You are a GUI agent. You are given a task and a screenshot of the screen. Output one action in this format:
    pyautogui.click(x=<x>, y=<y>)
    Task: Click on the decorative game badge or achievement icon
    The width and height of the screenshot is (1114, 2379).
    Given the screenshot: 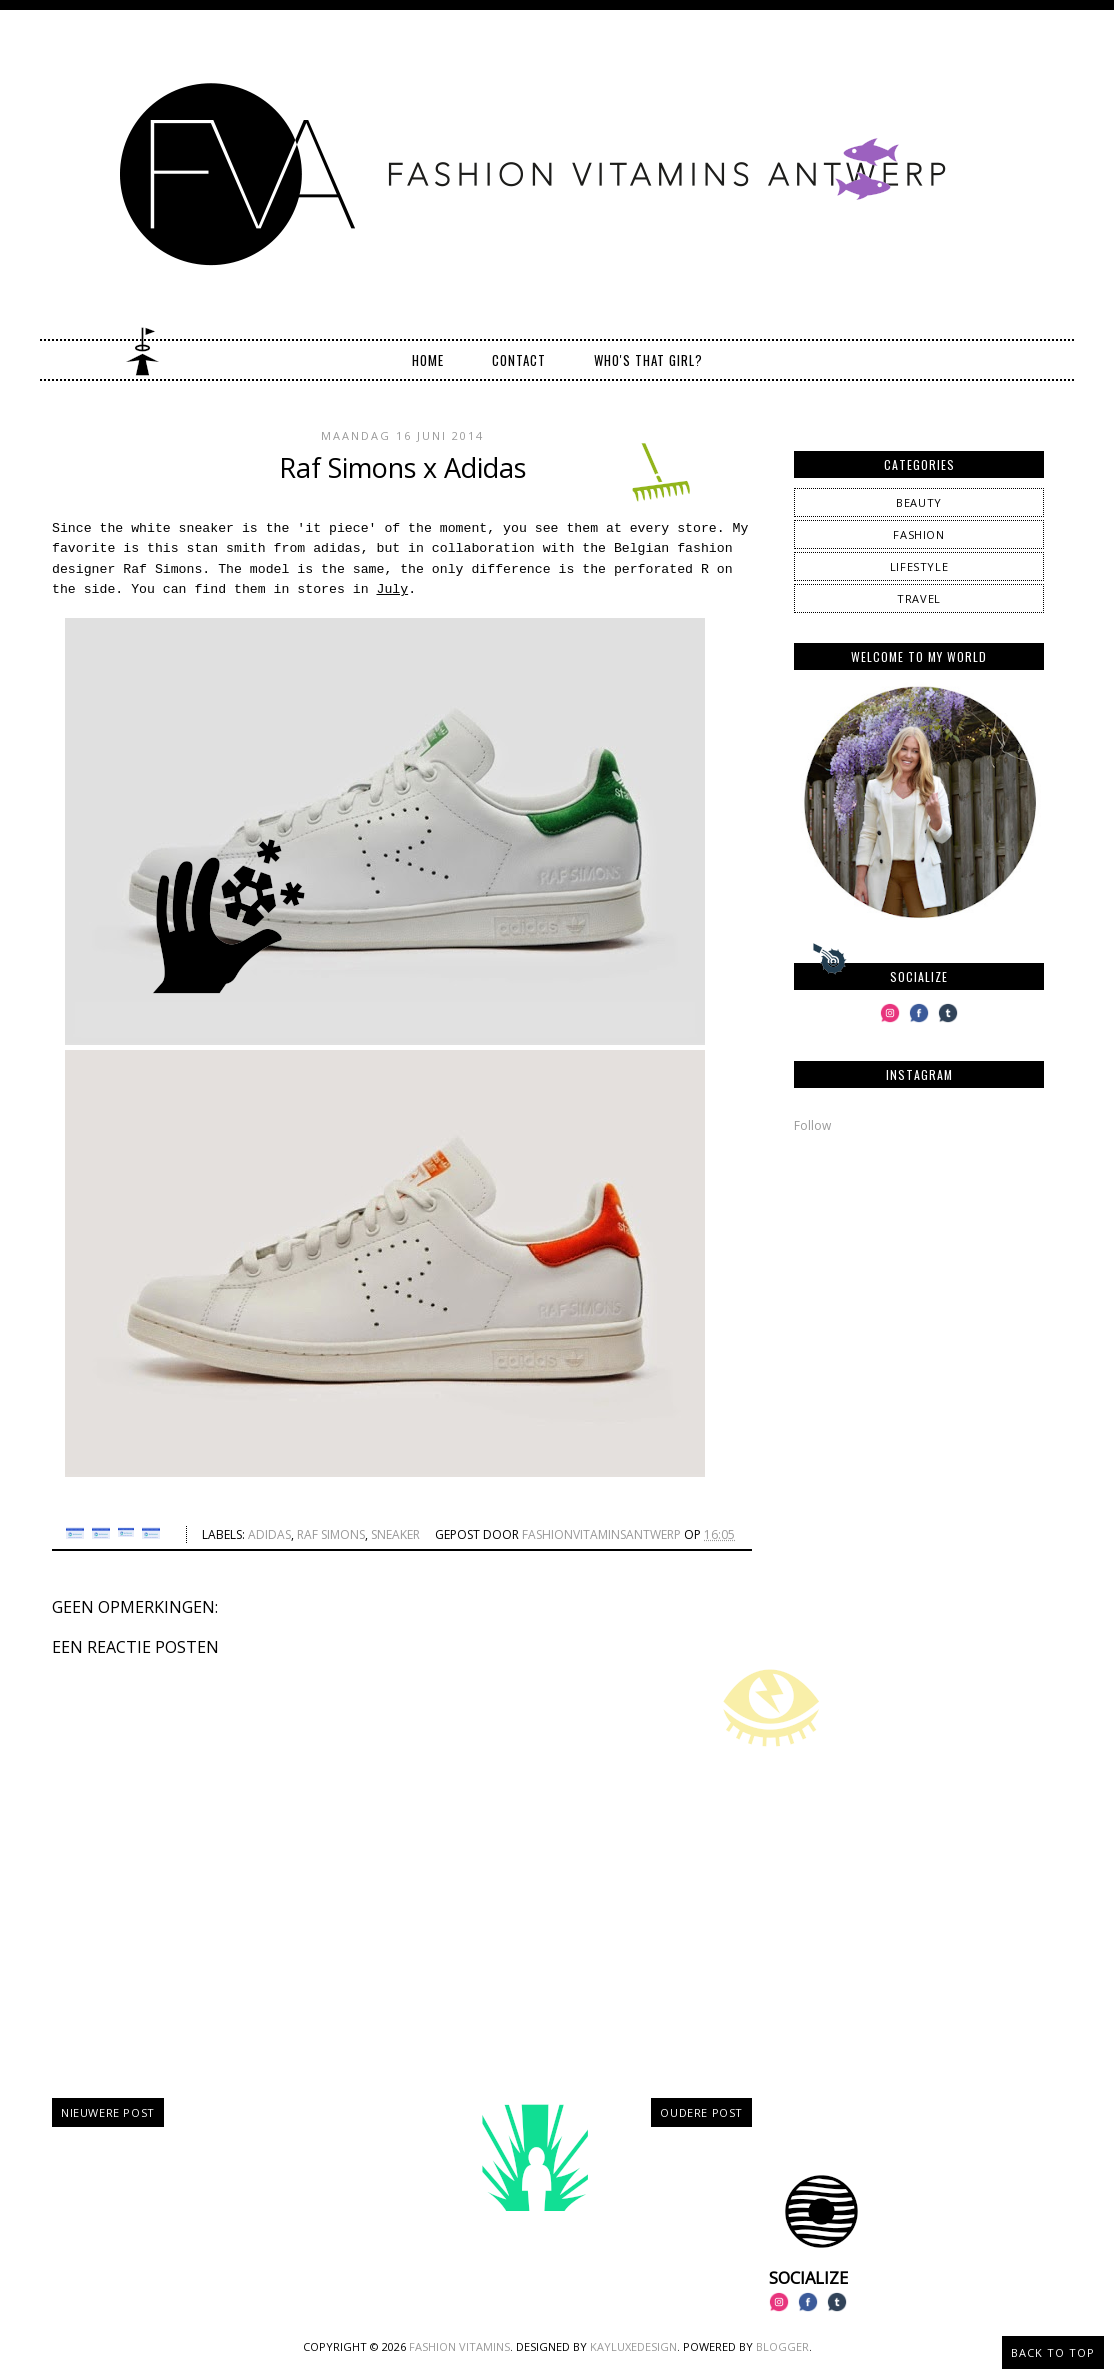 What is the action you would take?
    pyautogui.click(x=821, y=2211)
    